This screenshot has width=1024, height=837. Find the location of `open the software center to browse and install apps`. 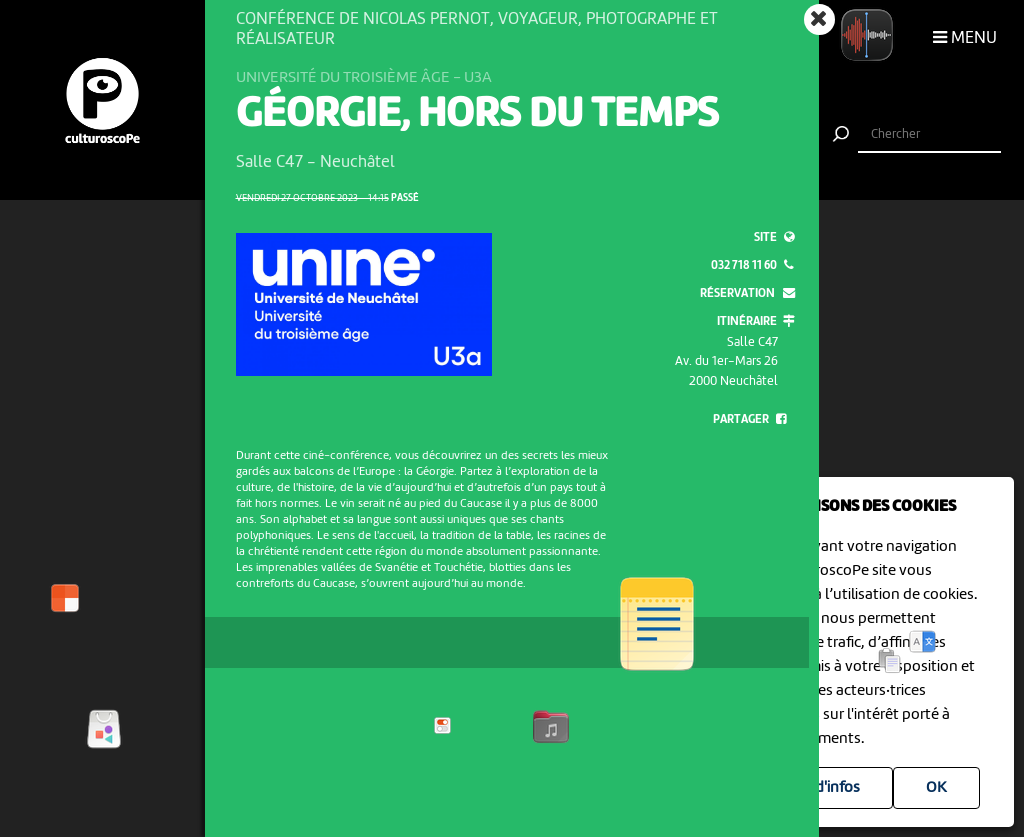

open the software center to browse and install apps is located at coordinates (104, 729).